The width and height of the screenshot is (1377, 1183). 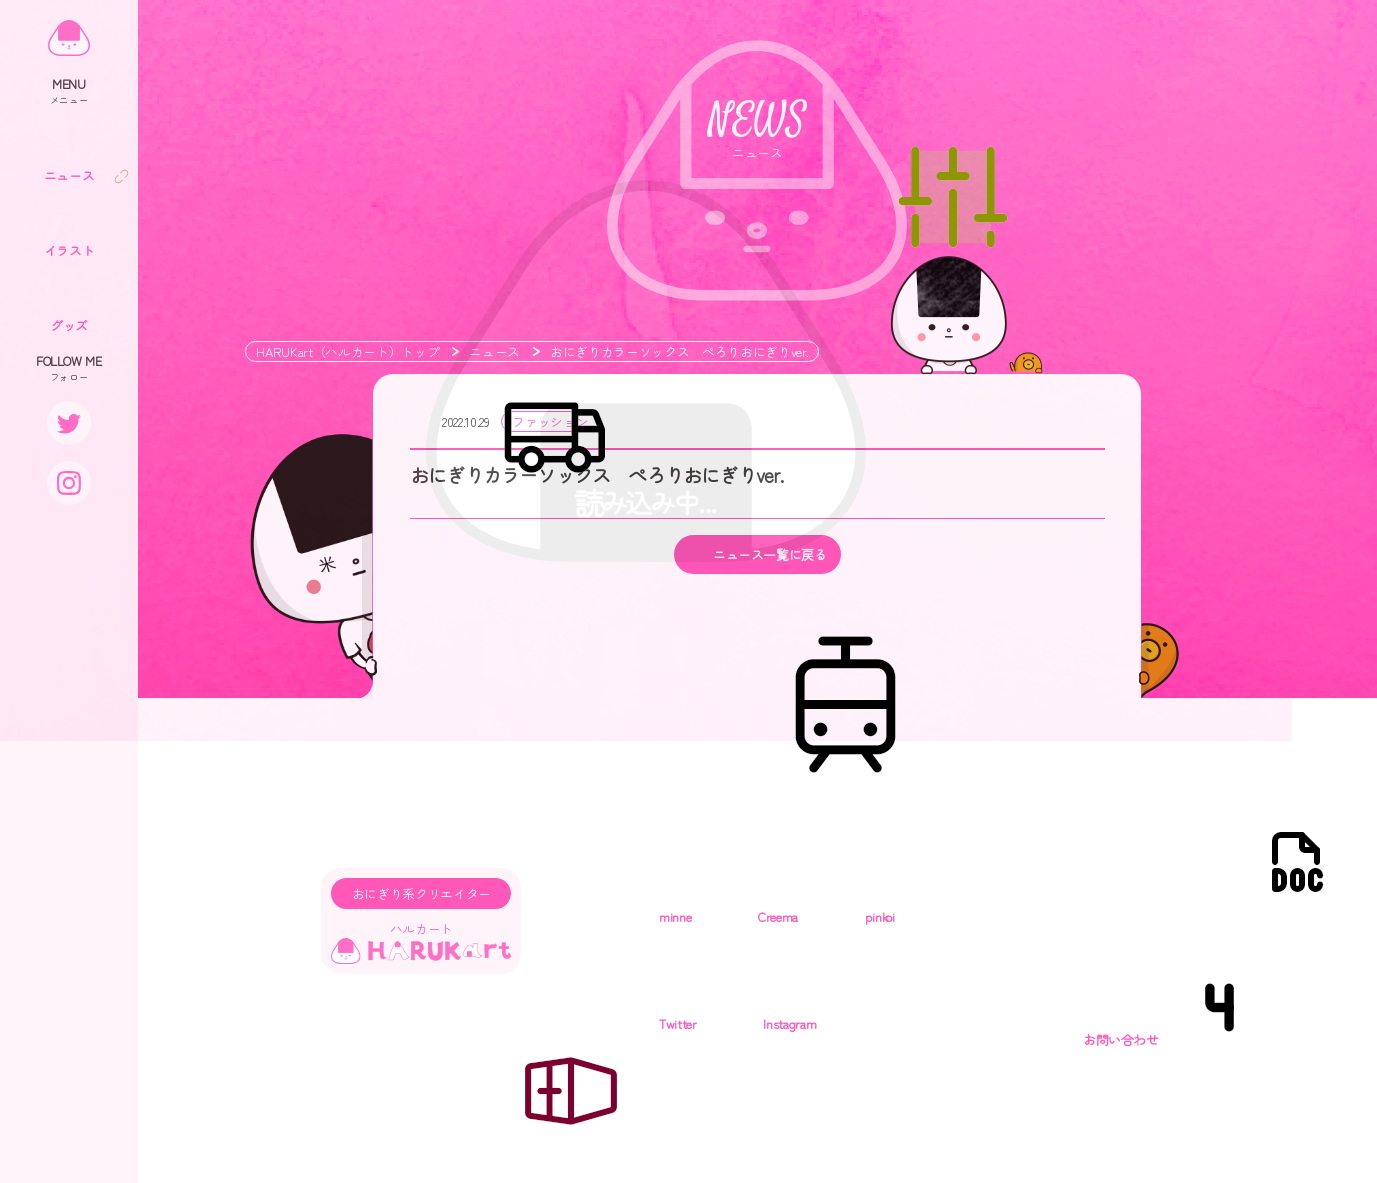 What do you see at coordinates (1296, 862) in the screenshot?
I see `indicates a Word document file type` at bounding box center [1296, 862].